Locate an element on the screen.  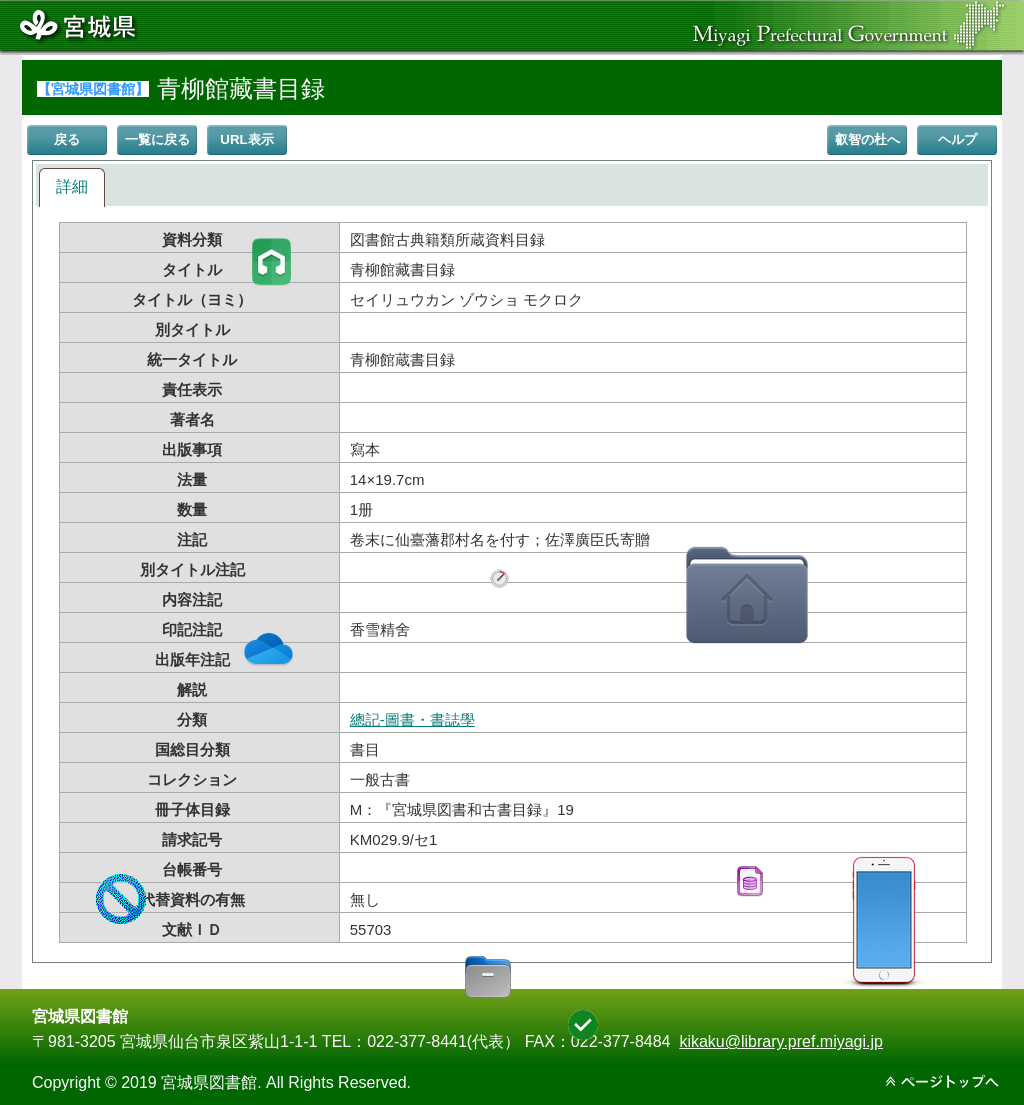
open your home folder is located at coordinates (747, 595).